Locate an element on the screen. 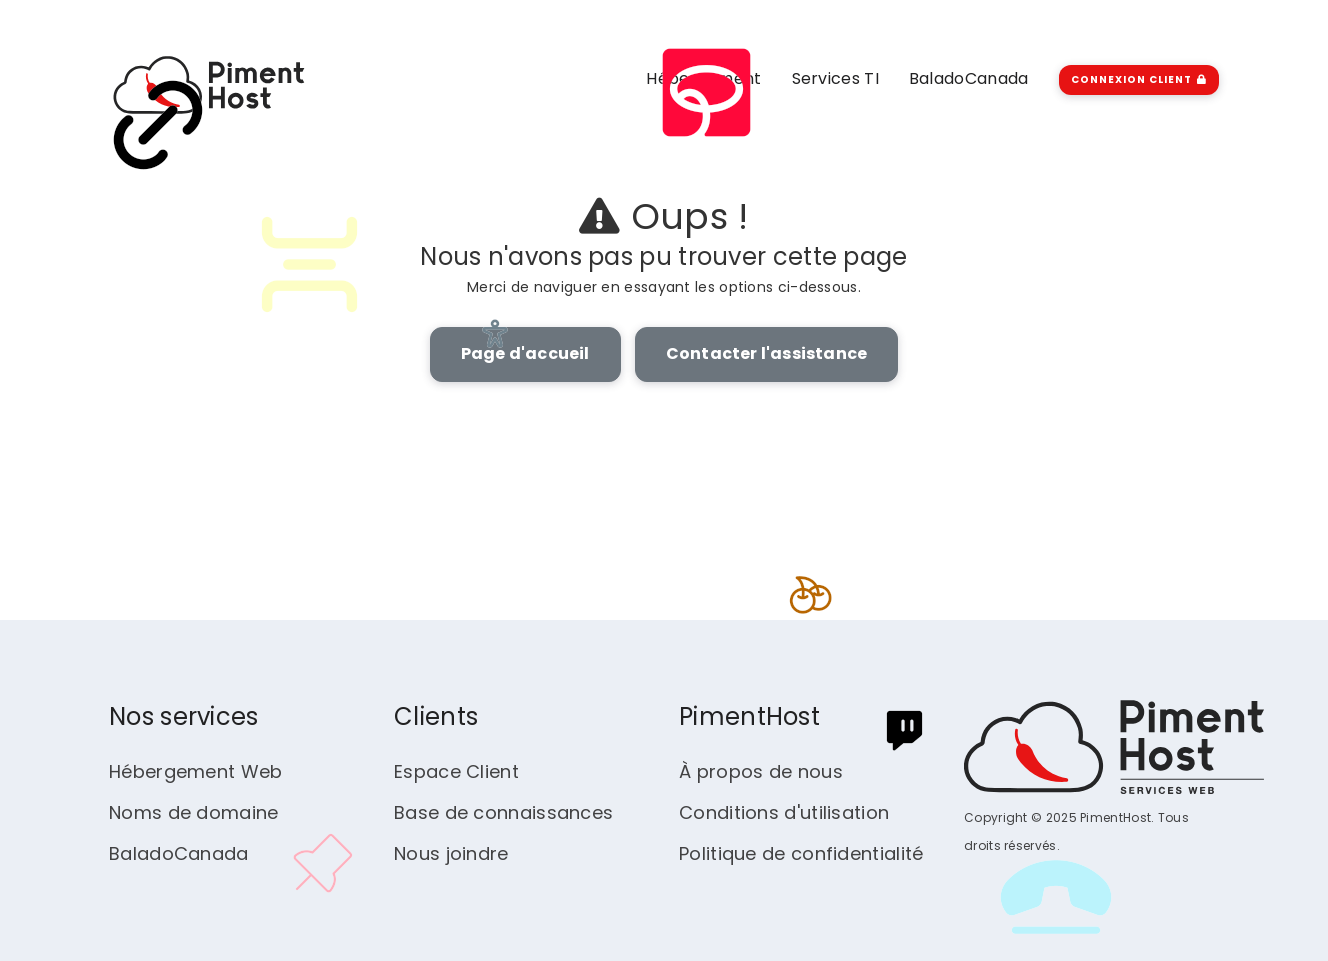  use lasso selection tool is located at coordinates (706, 92).